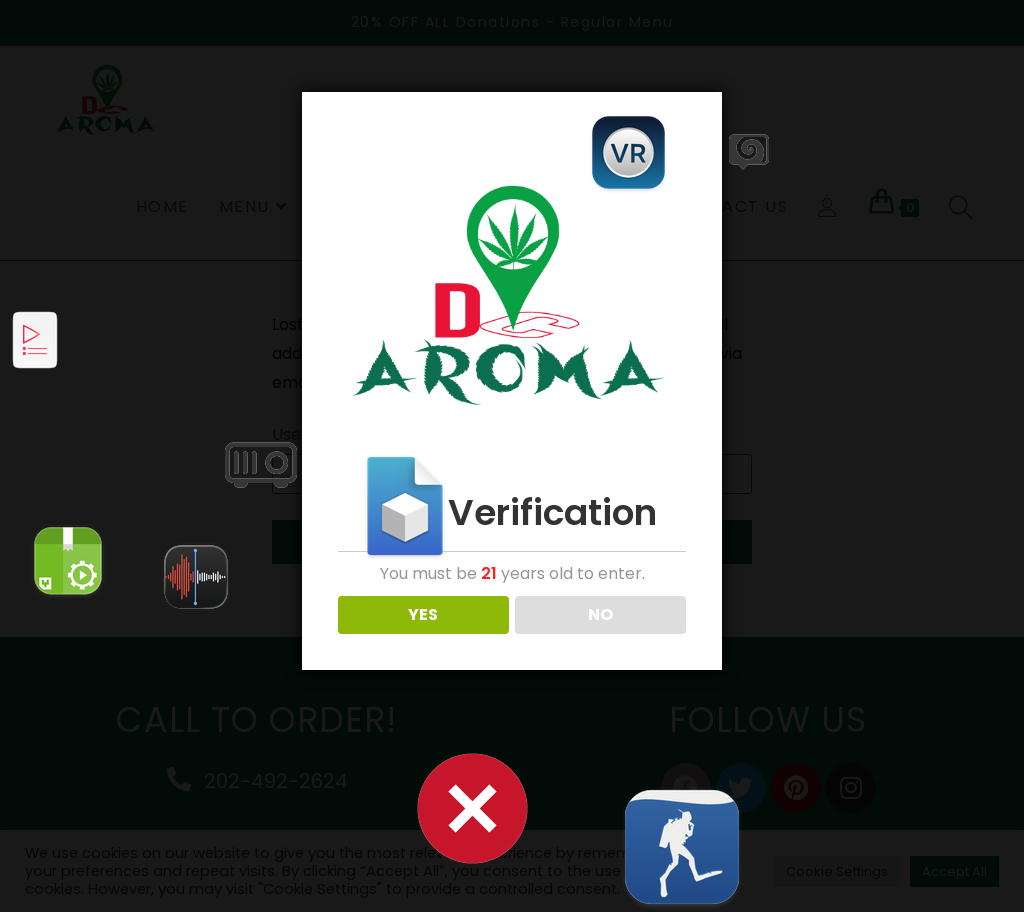 This screenshot has height=912, width=1024. Describe the element at coordinates (749, 152) in the screenshot. I see `open fractal messaging app` at that location.